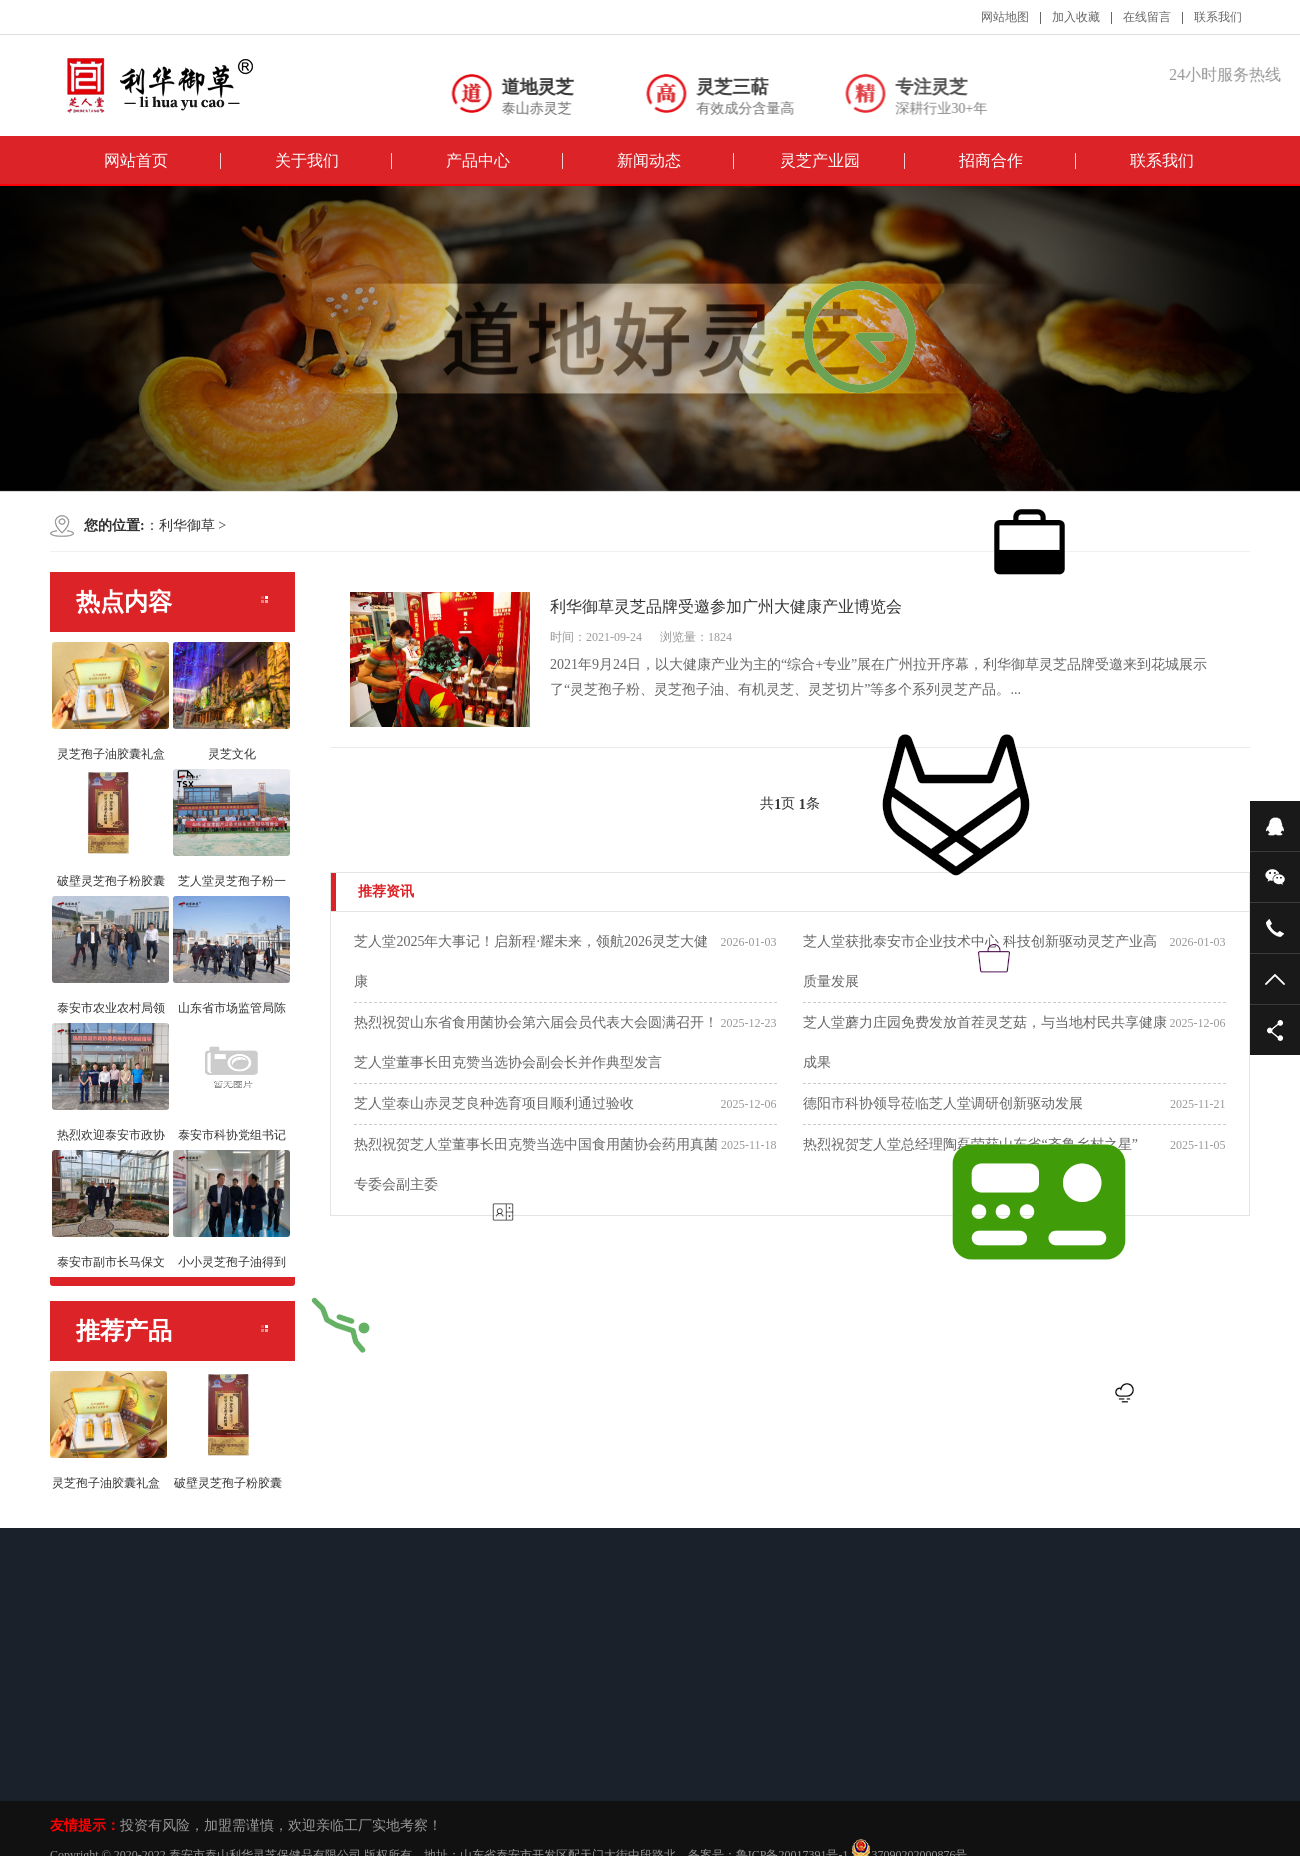 This screenshot has height=1856, width=1300. Describe the element at coordinates (1029, 544) in the screenshot. I see `access travel or trip planning features` at that location.